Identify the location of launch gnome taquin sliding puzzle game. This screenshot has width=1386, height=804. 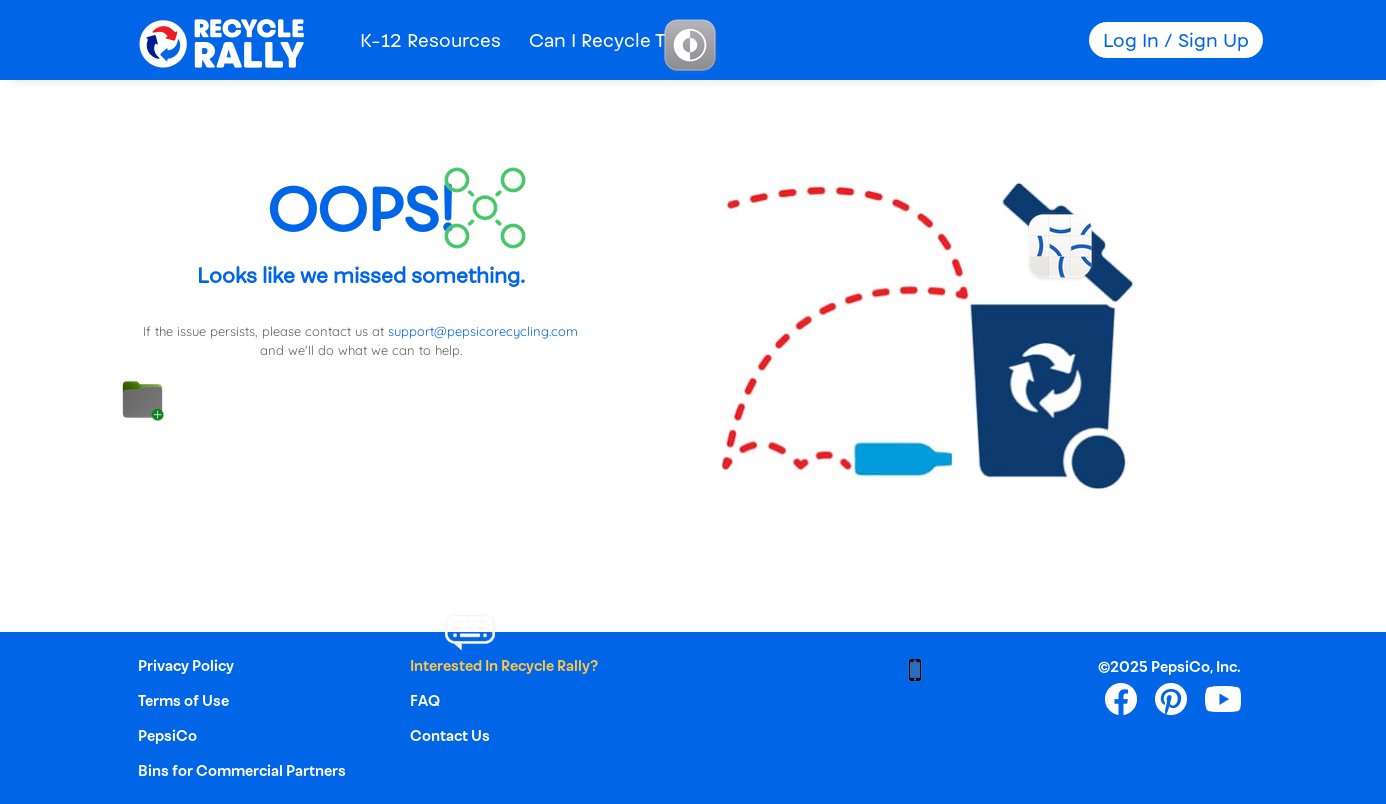
(1060, 246).